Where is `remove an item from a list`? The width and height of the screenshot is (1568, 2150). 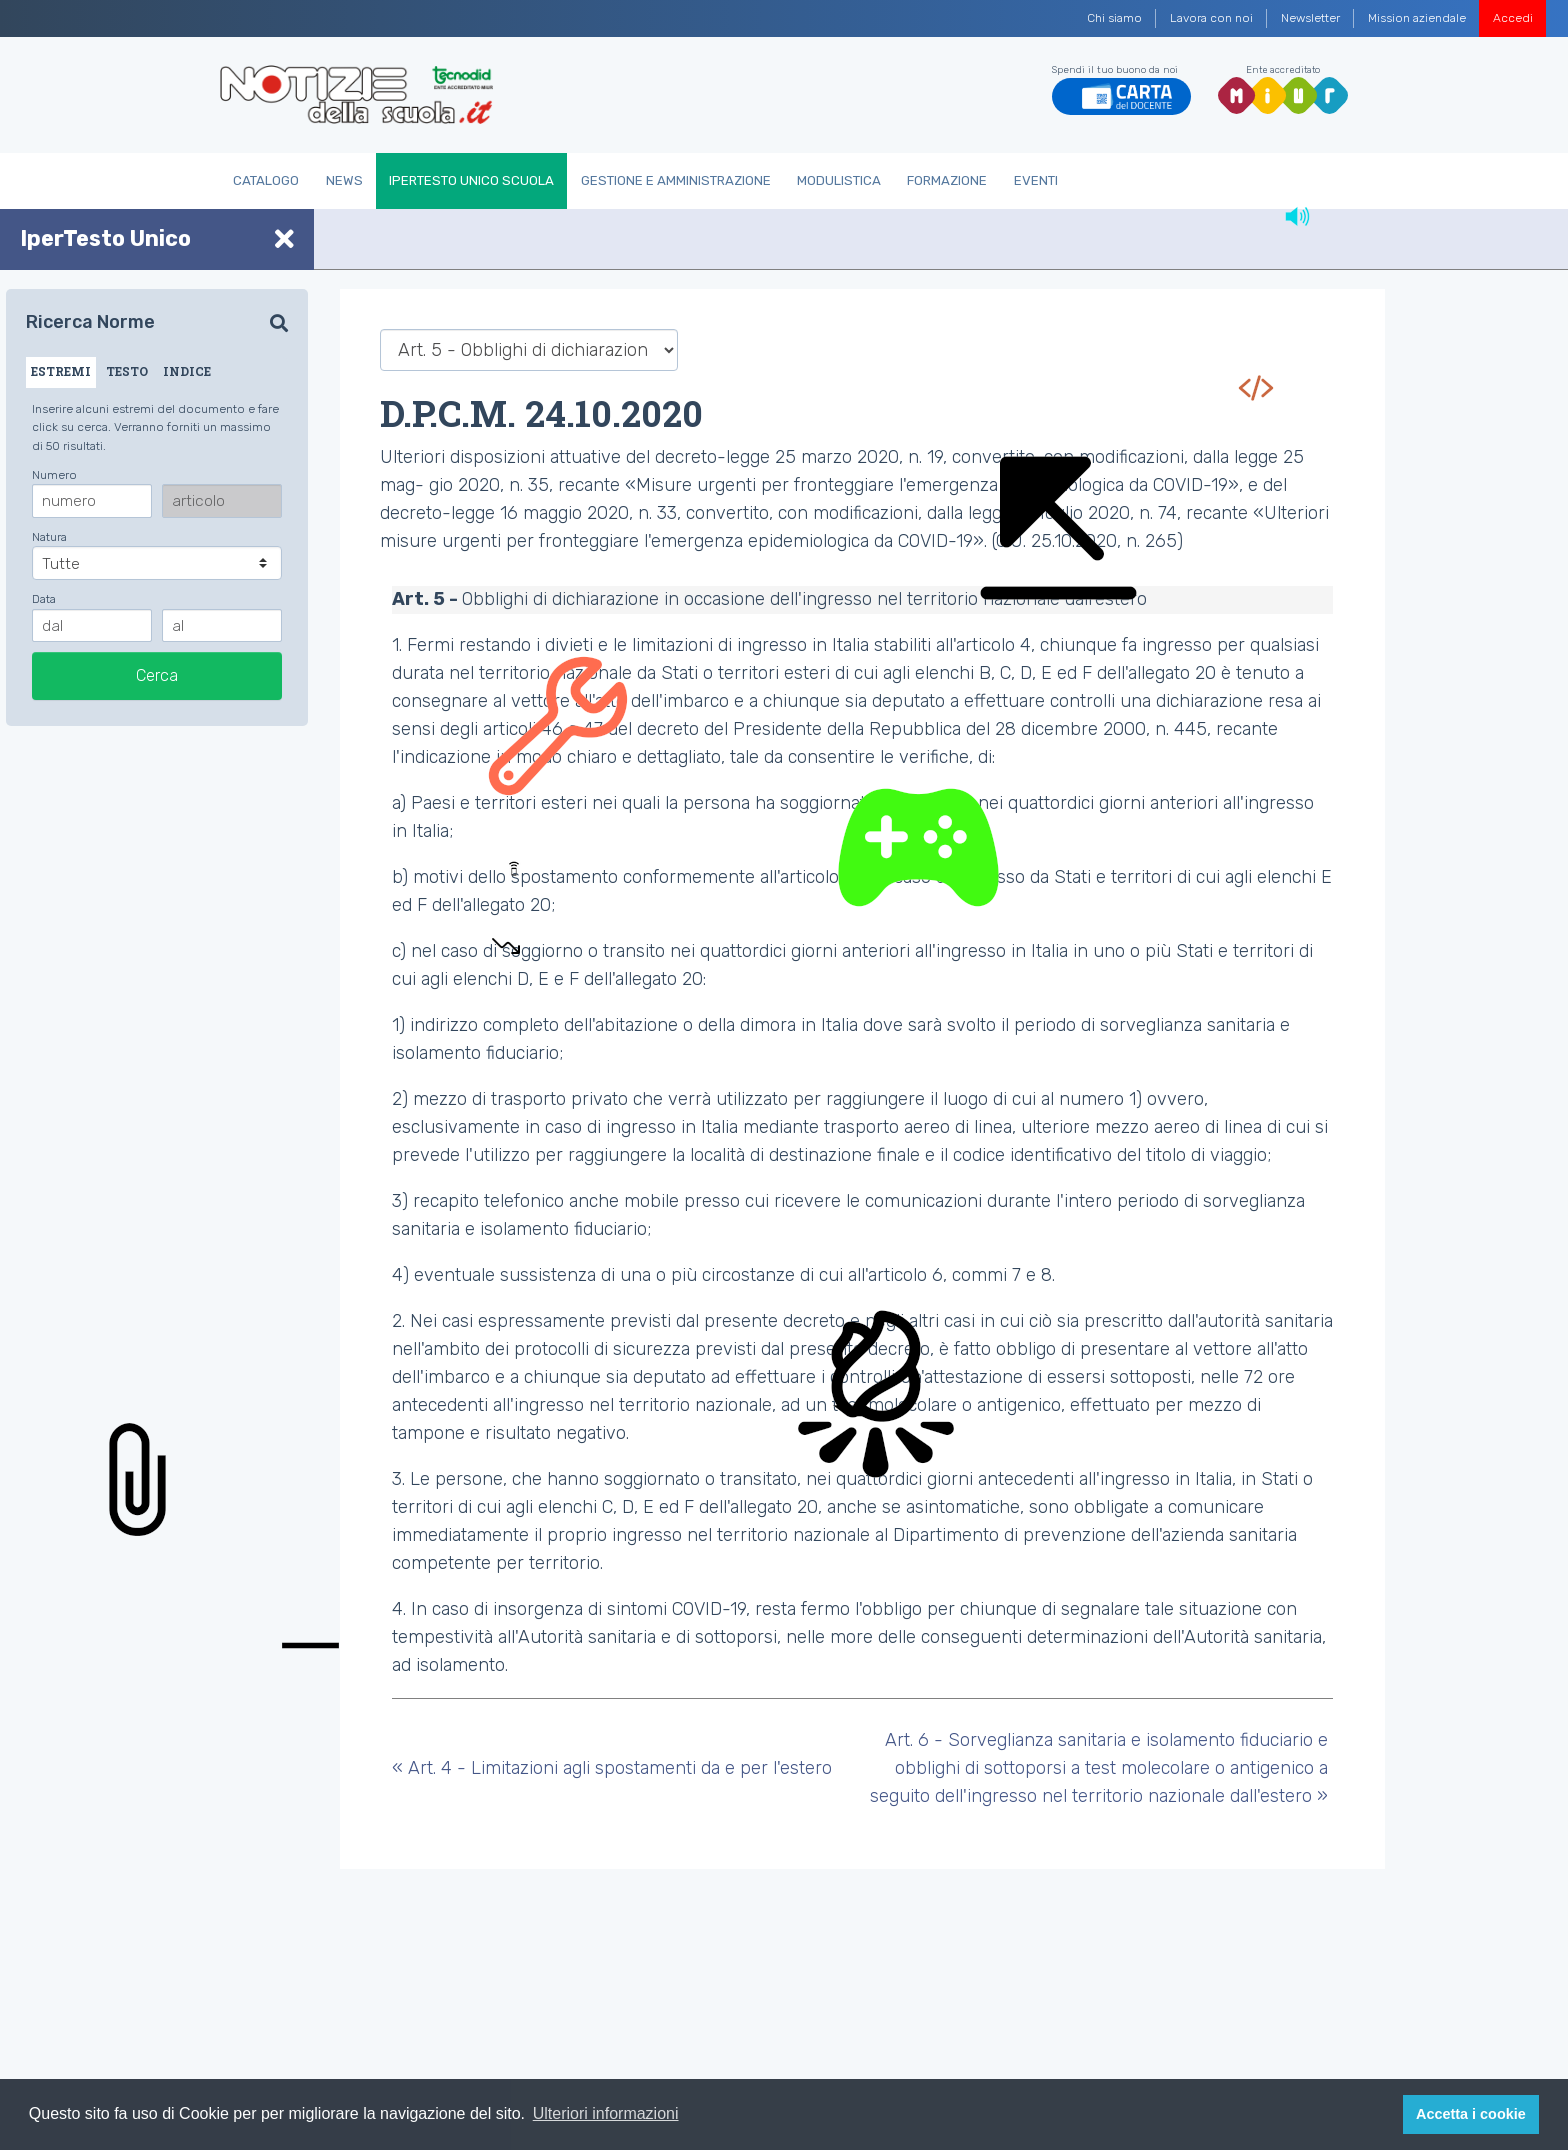 remove an item from a list is located at coordinates (310, 1645).